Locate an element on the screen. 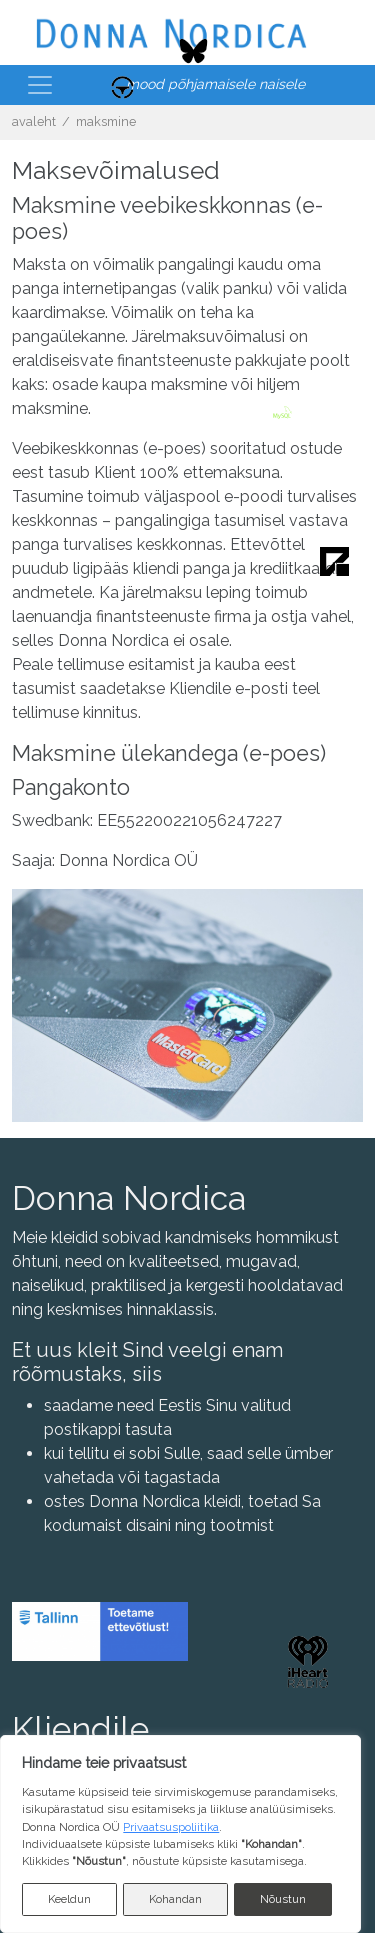 This screenshot has width=375, height=1933. MySQL database service or connection is located at coordinates (282, 412).